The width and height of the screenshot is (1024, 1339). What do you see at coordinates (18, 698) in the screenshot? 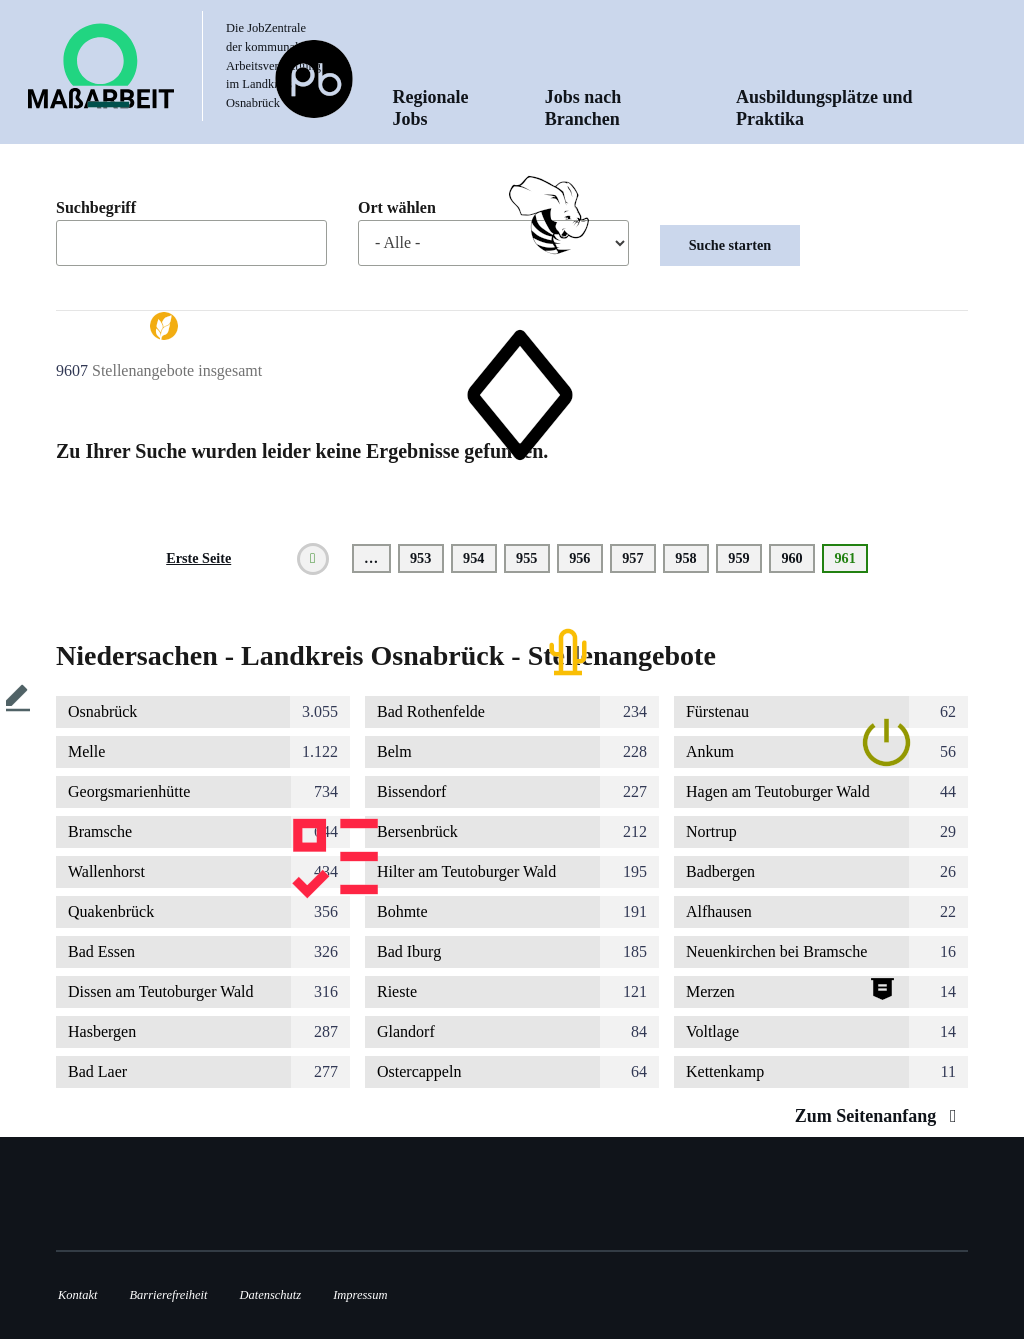
I see `edit content or settings` at bounding box center [18, 698].